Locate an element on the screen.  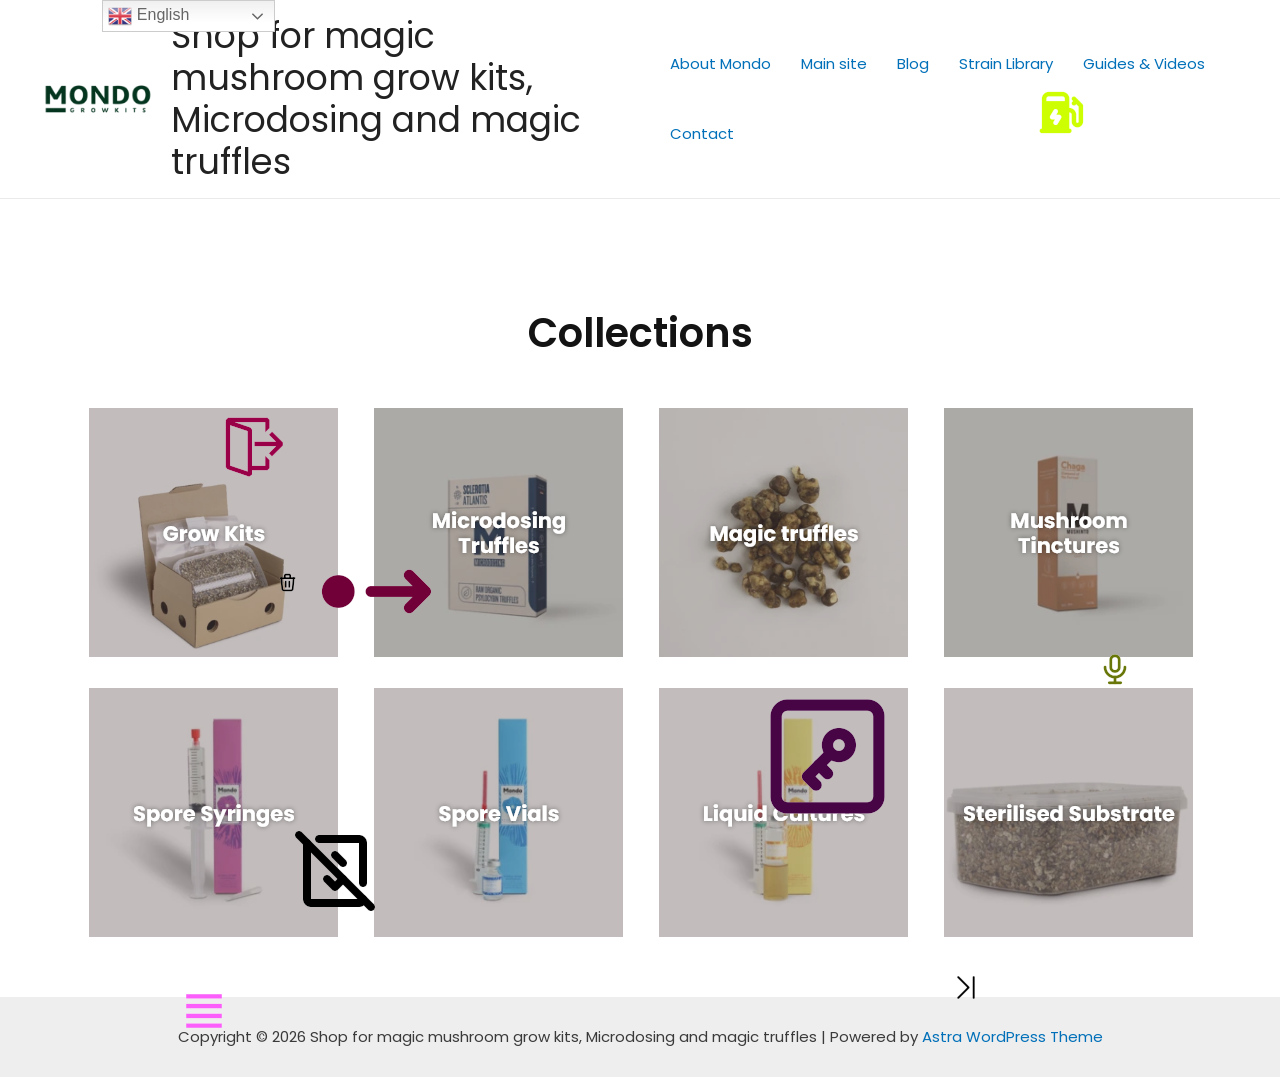
access security or authentication settings is located at coordinates (827, 756).